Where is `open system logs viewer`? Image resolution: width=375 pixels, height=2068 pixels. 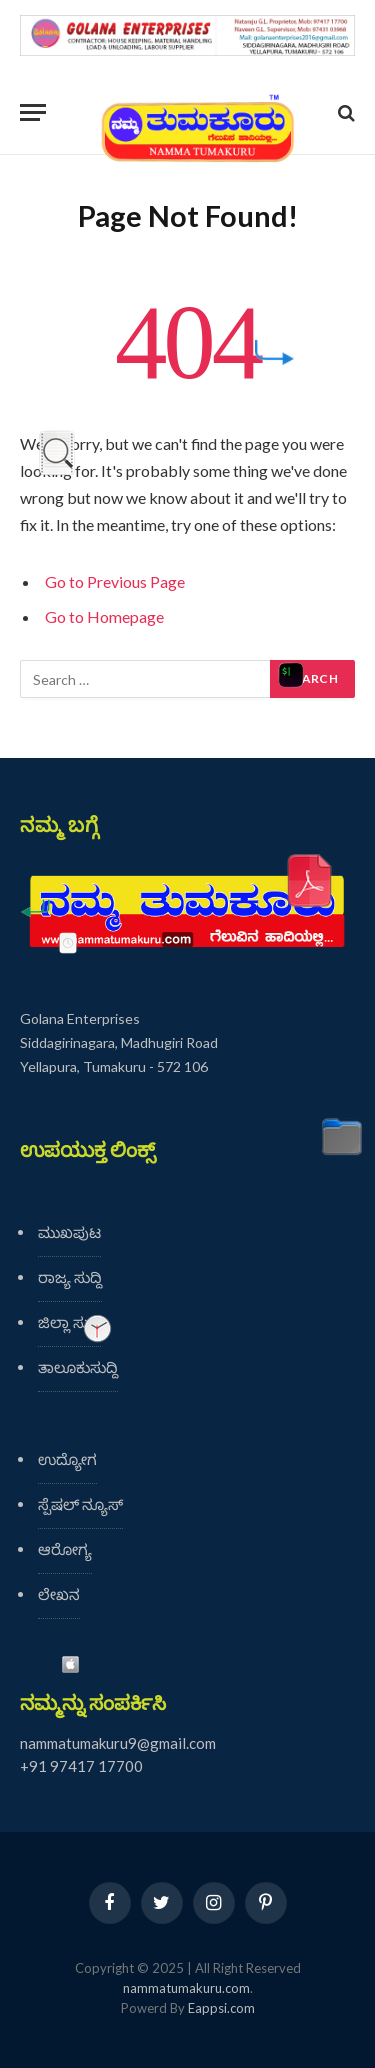
open system logs viewer is located at coordinates (57, 453).